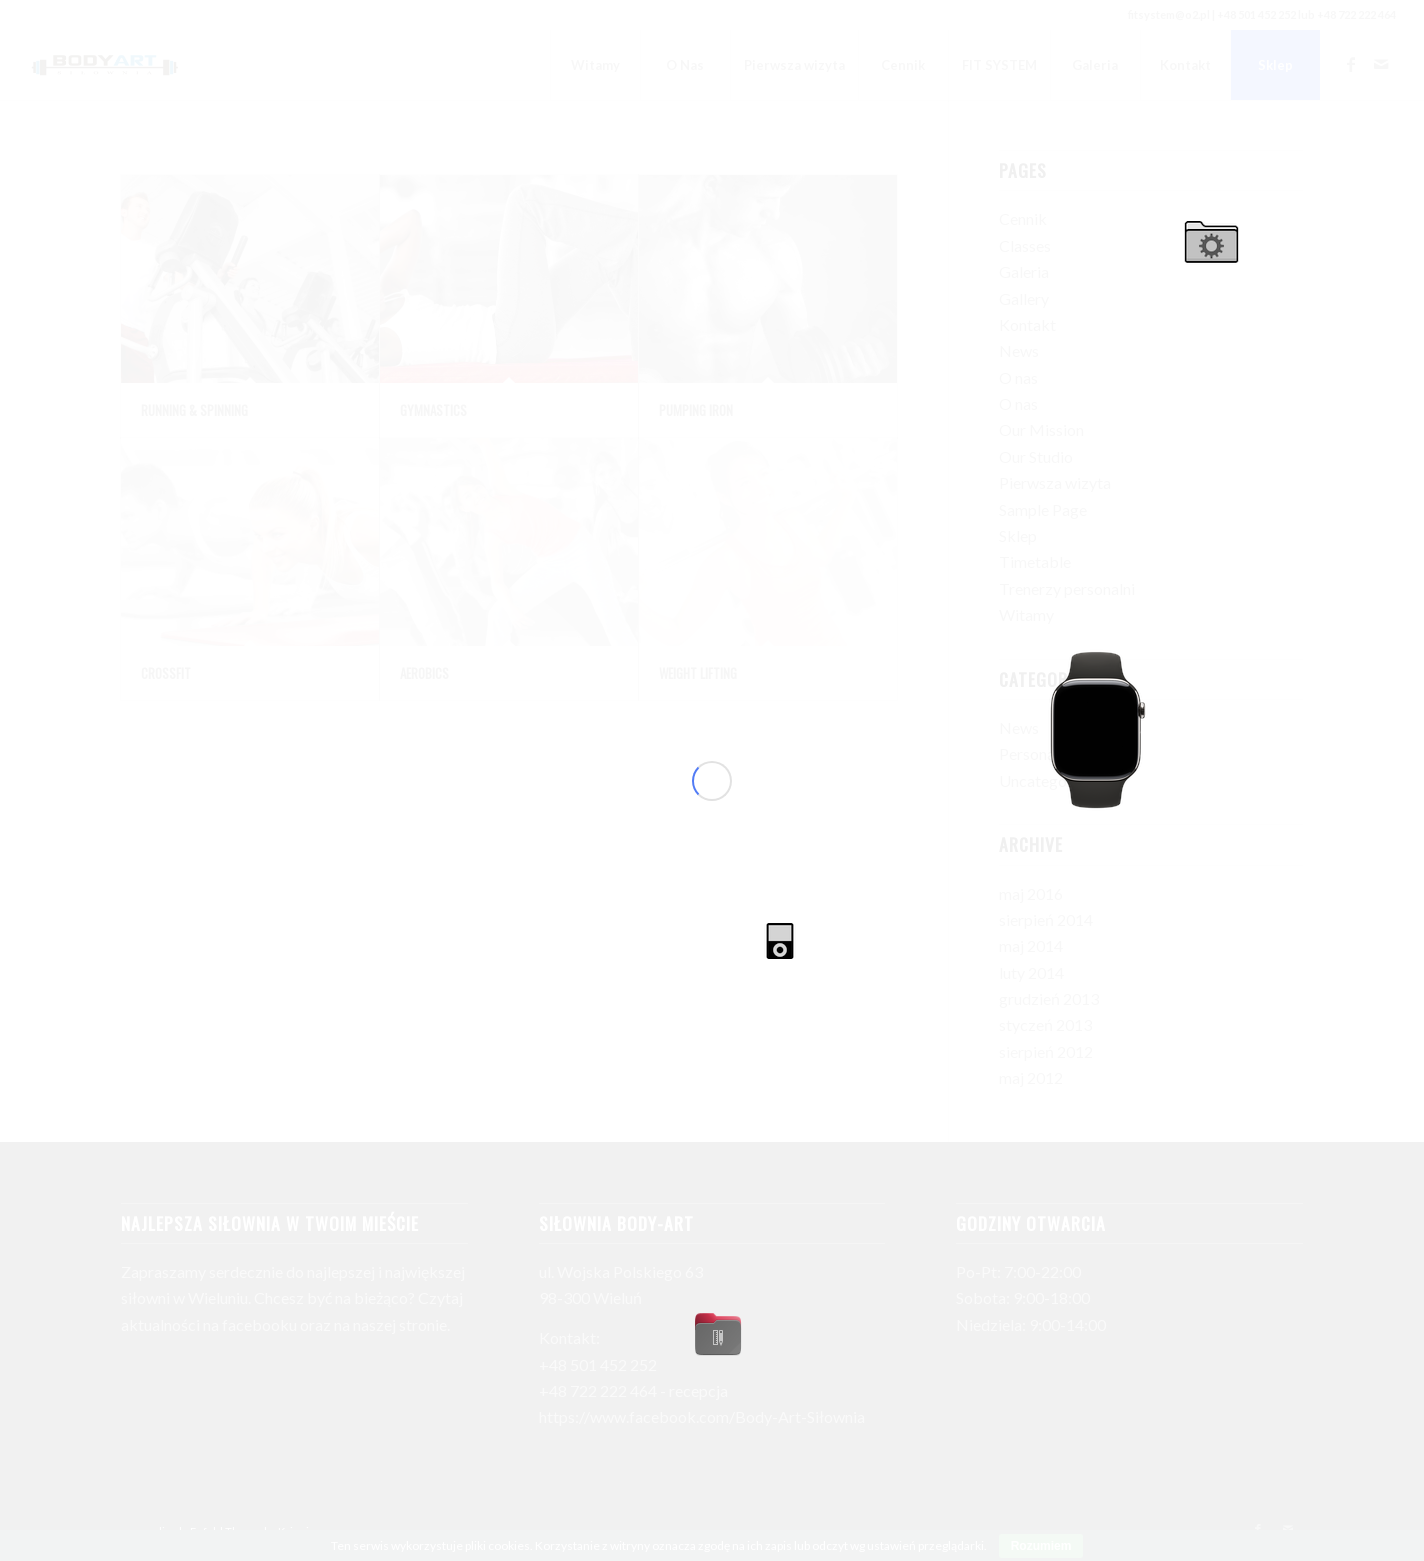 The image size is (1424, 1561). Describe the element at coordinates (1096, 730) in the screenshot. I see `apple watch series 10 device icon` at that location.